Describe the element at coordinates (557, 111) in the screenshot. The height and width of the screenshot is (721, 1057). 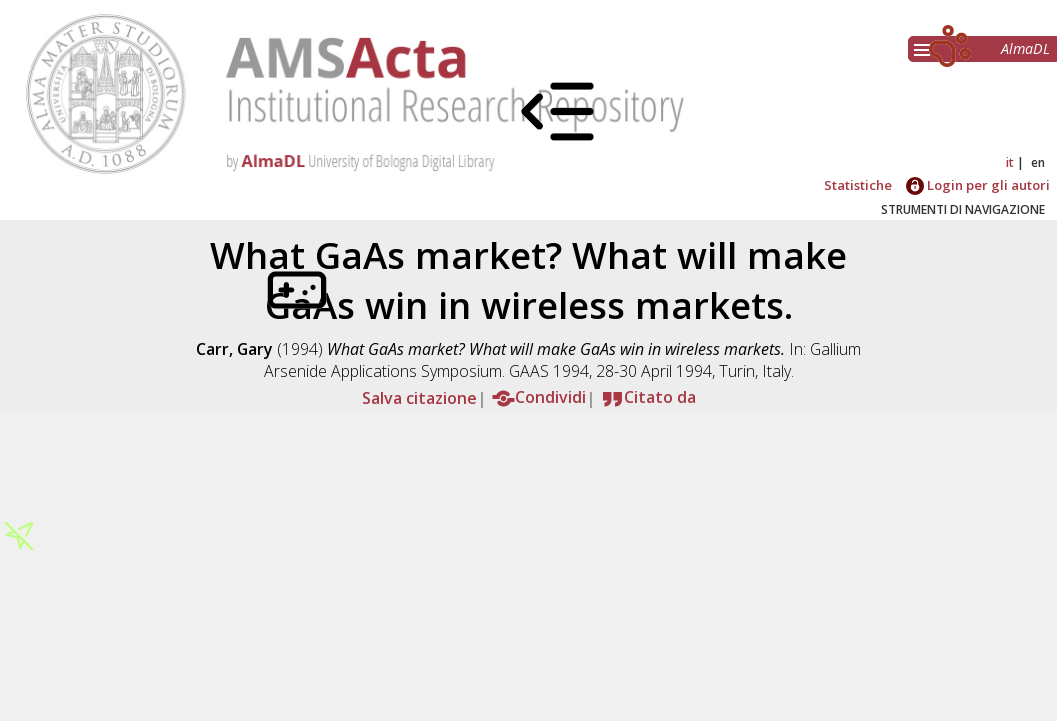
I see `decrease list indentation` at that location.